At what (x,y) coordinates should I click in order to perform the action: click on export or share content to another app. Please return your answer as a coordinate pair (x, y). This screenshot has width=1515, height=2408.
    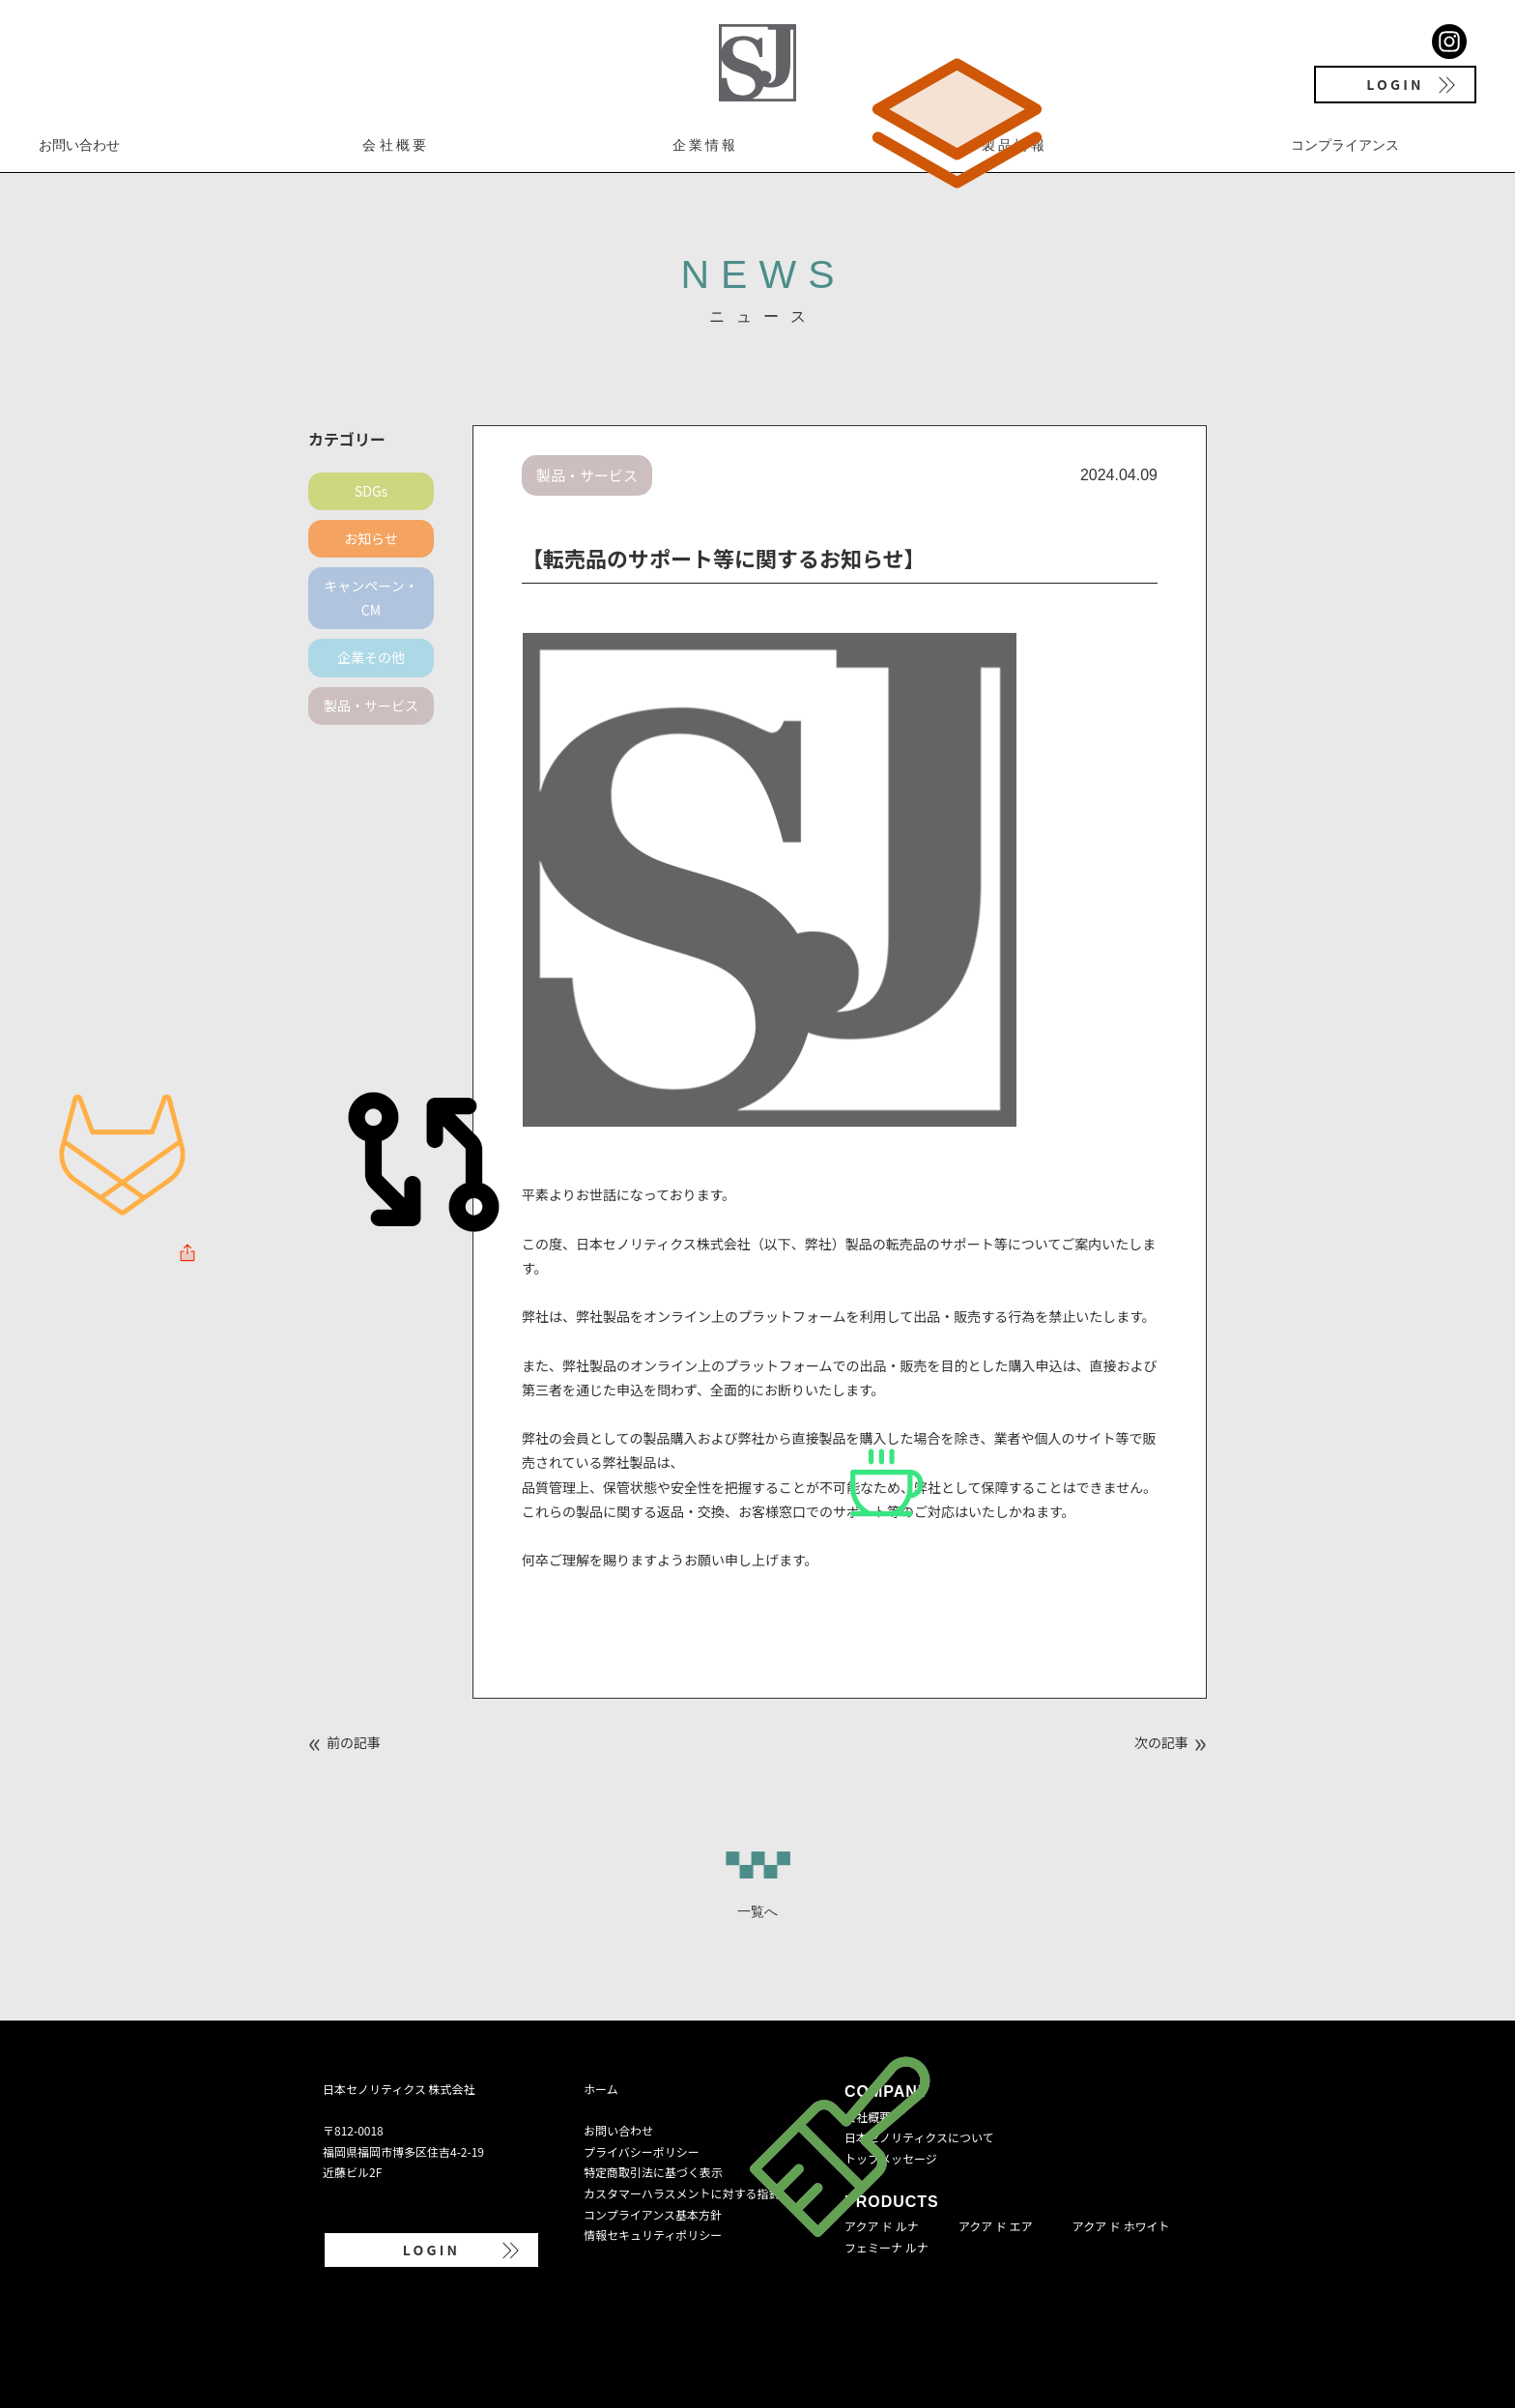
    Looking at the image, I should click on (187, 1253).